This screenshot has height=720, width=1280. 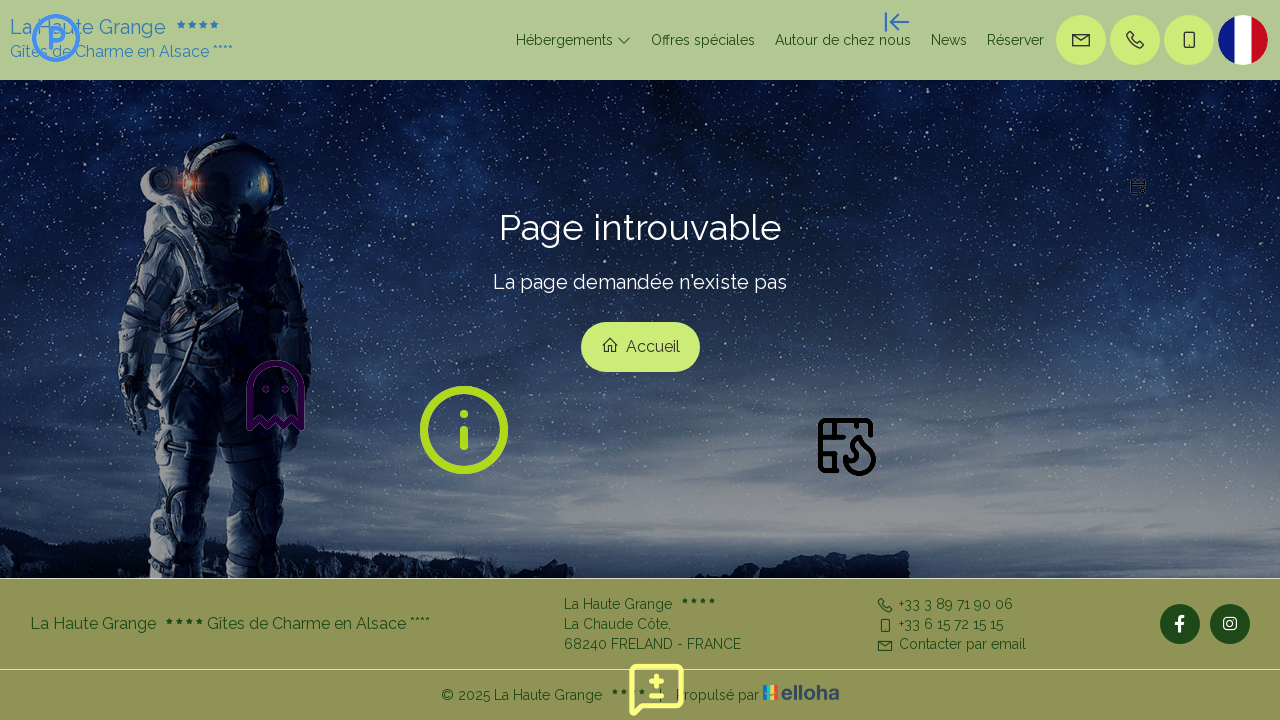 I want to click on view more information or details, so click(x=464, y=430).